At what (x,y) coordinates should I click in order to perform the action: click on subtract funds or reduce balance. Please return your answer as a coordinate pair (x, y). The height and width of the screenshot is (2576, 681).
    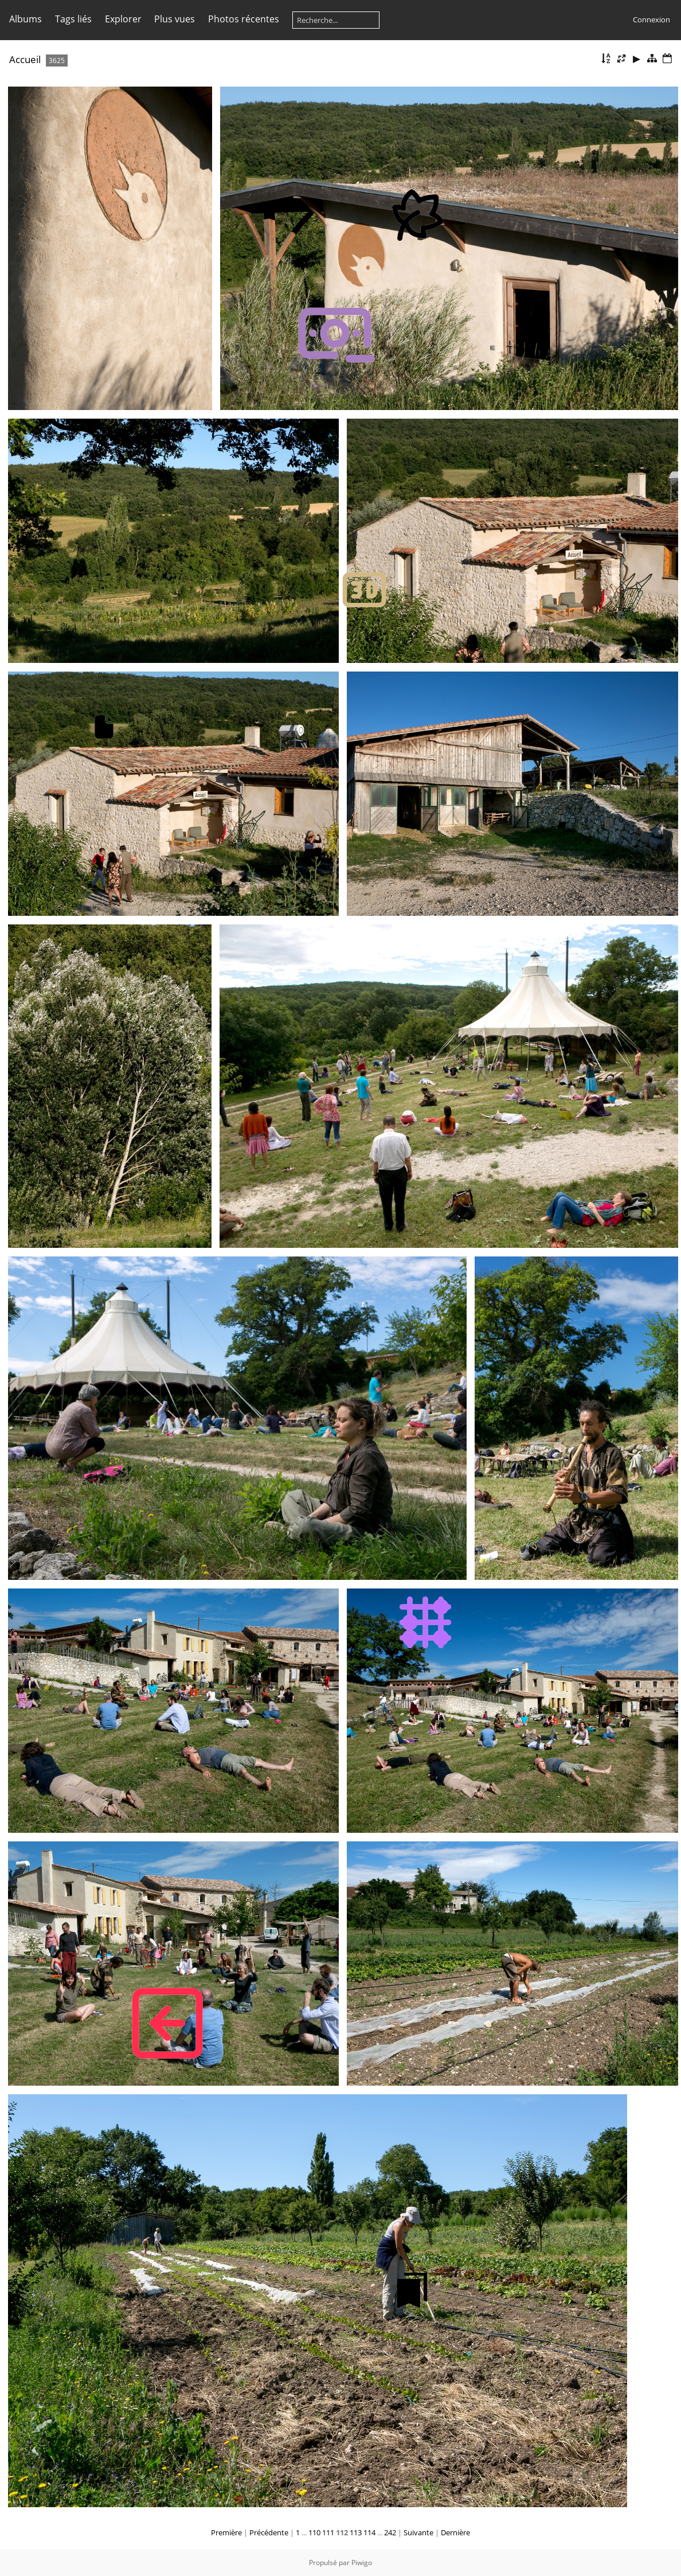
    Looking at the image, I should click on (335, 333).